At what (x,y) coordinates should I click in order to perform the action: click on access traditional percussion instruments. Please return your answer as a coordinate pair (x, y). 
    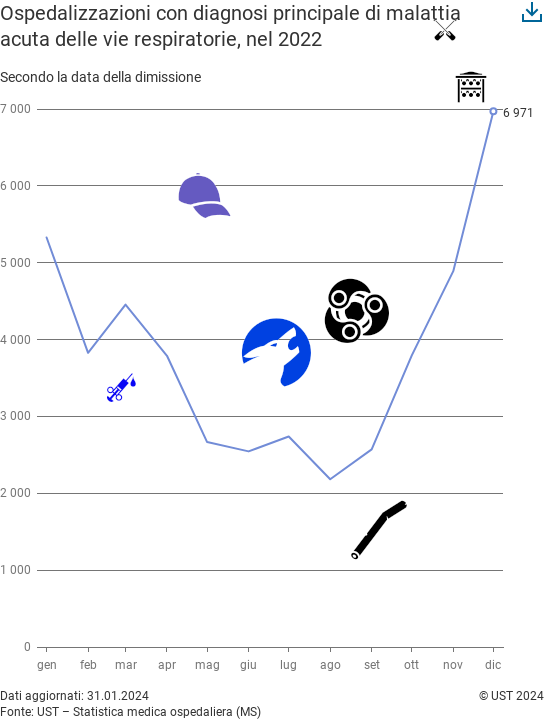
    Looking at the image, I should click on (471, 87).